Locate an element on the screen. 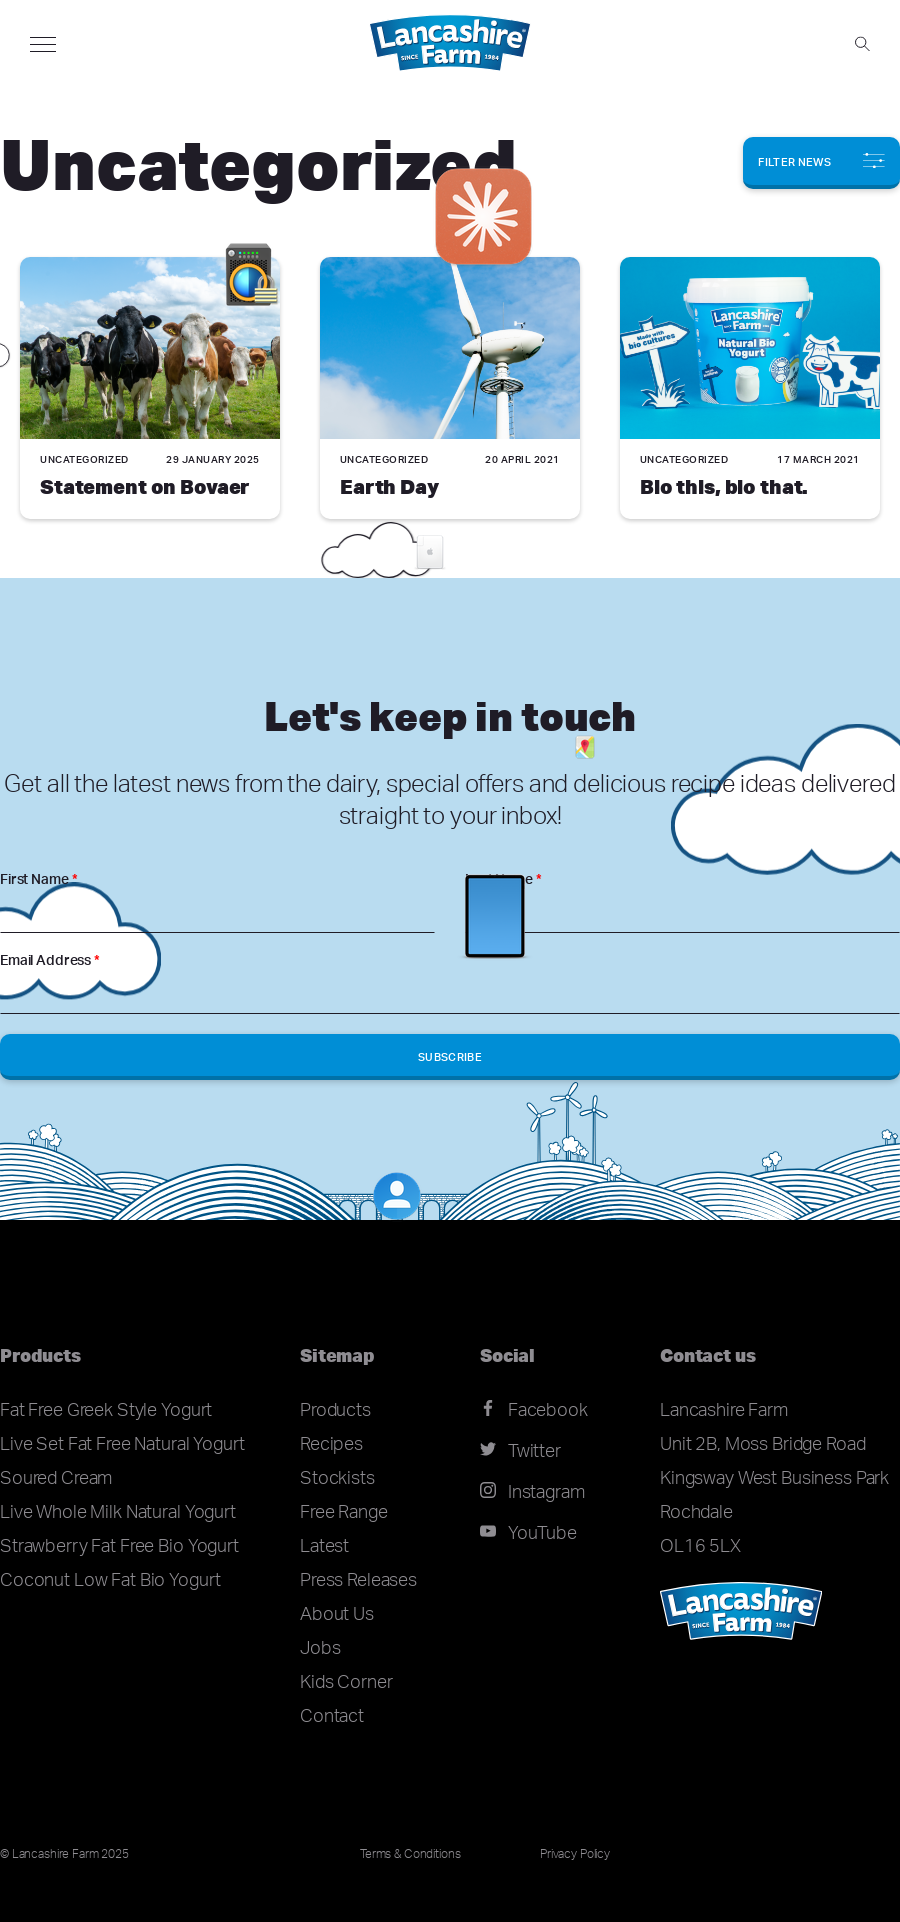  view user profile information is located at coordinates (397, 1196).